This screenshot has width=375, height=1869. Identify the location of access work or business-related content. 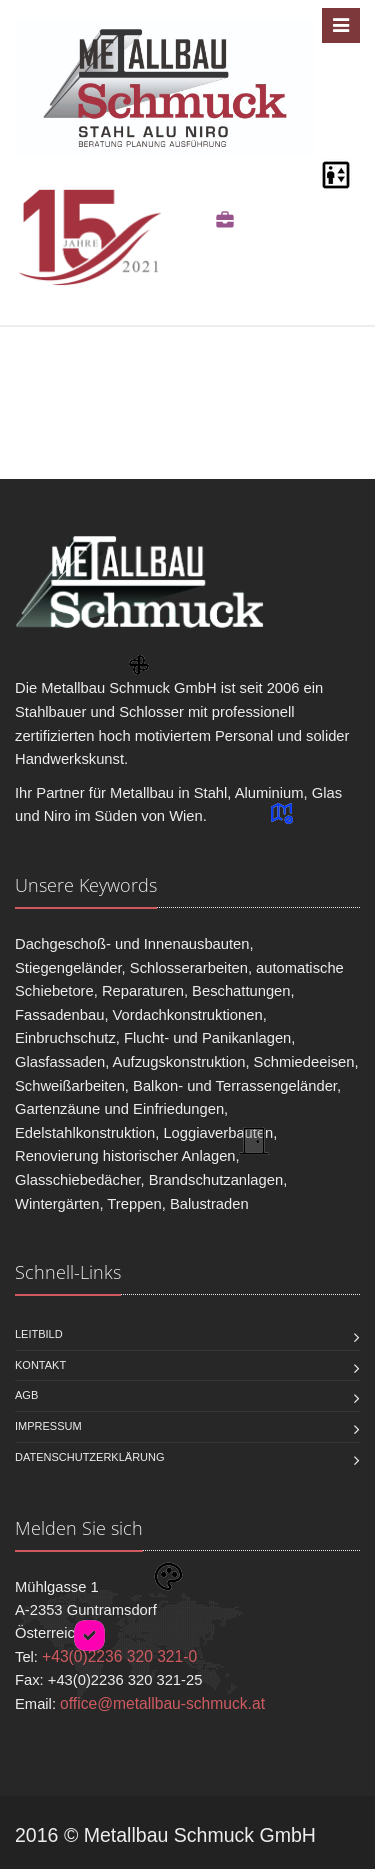
(225, 220).